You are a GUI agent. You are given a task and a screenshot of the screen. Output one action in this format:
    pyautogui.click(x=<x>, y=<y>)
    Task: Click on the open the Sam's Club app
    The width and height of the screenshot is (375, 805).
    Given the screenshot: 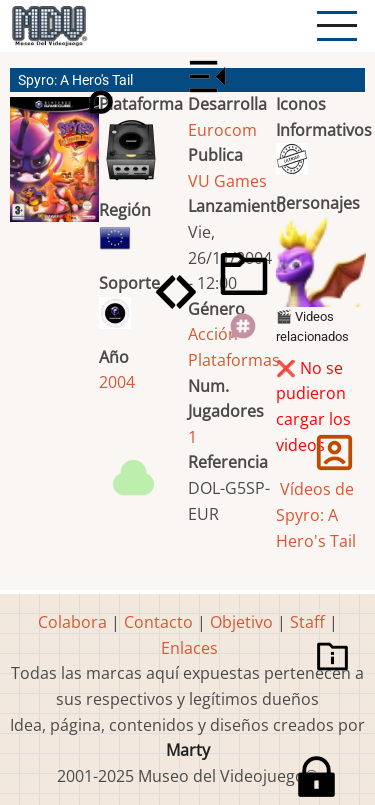 What is the action you would take?
    pyautogui.click(x=176, y=292)
    